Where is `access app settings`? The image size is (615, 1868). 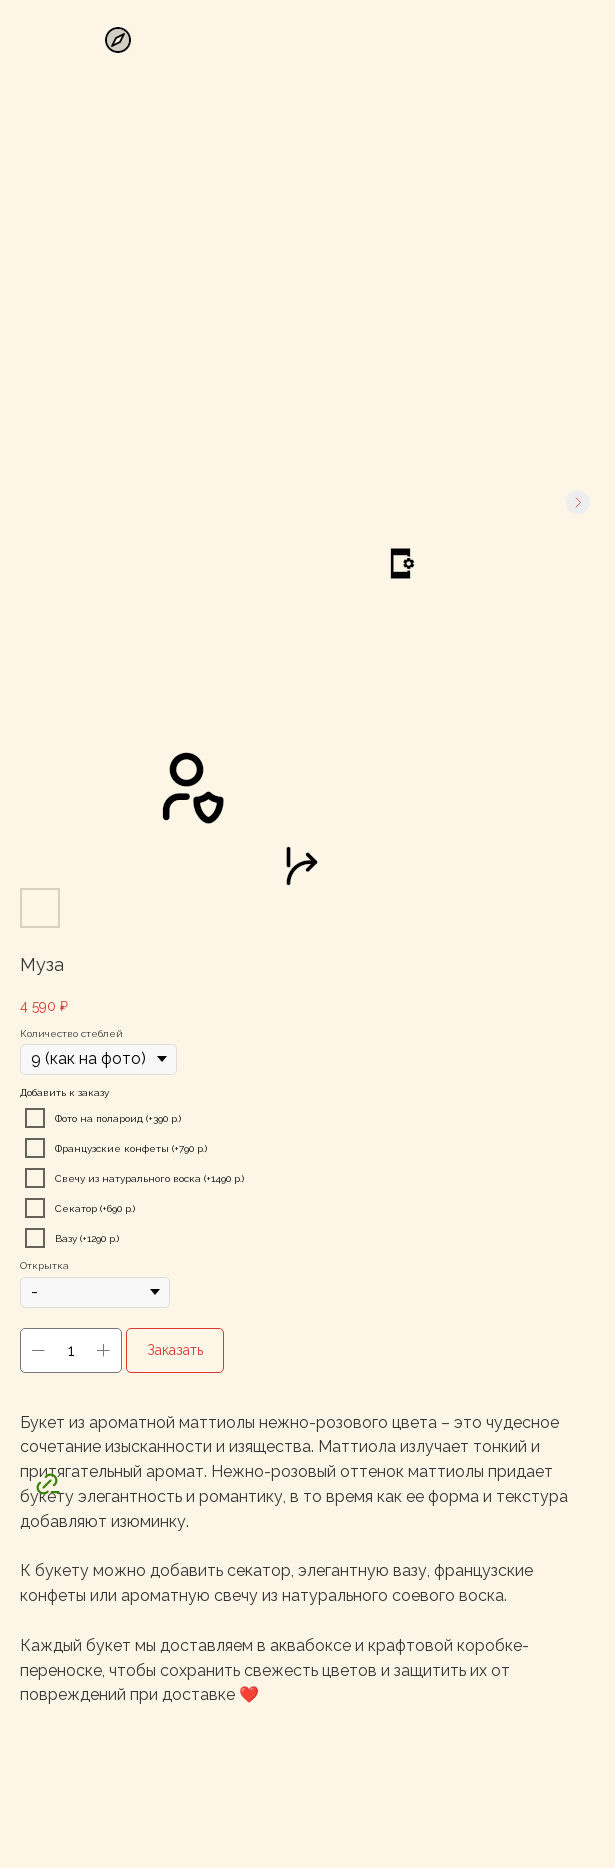 access app settings is located at coordinates (400, 563).